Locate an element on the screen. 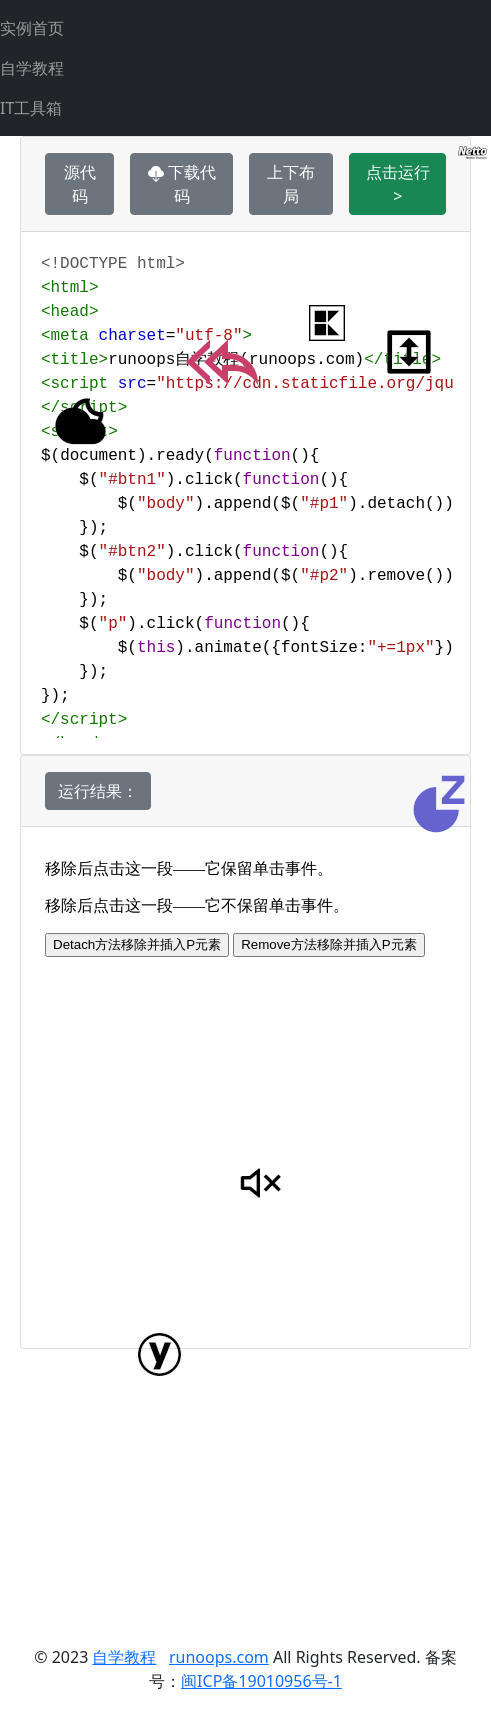  indicates partly cloudy night weather is located at coordinates (80, 423).